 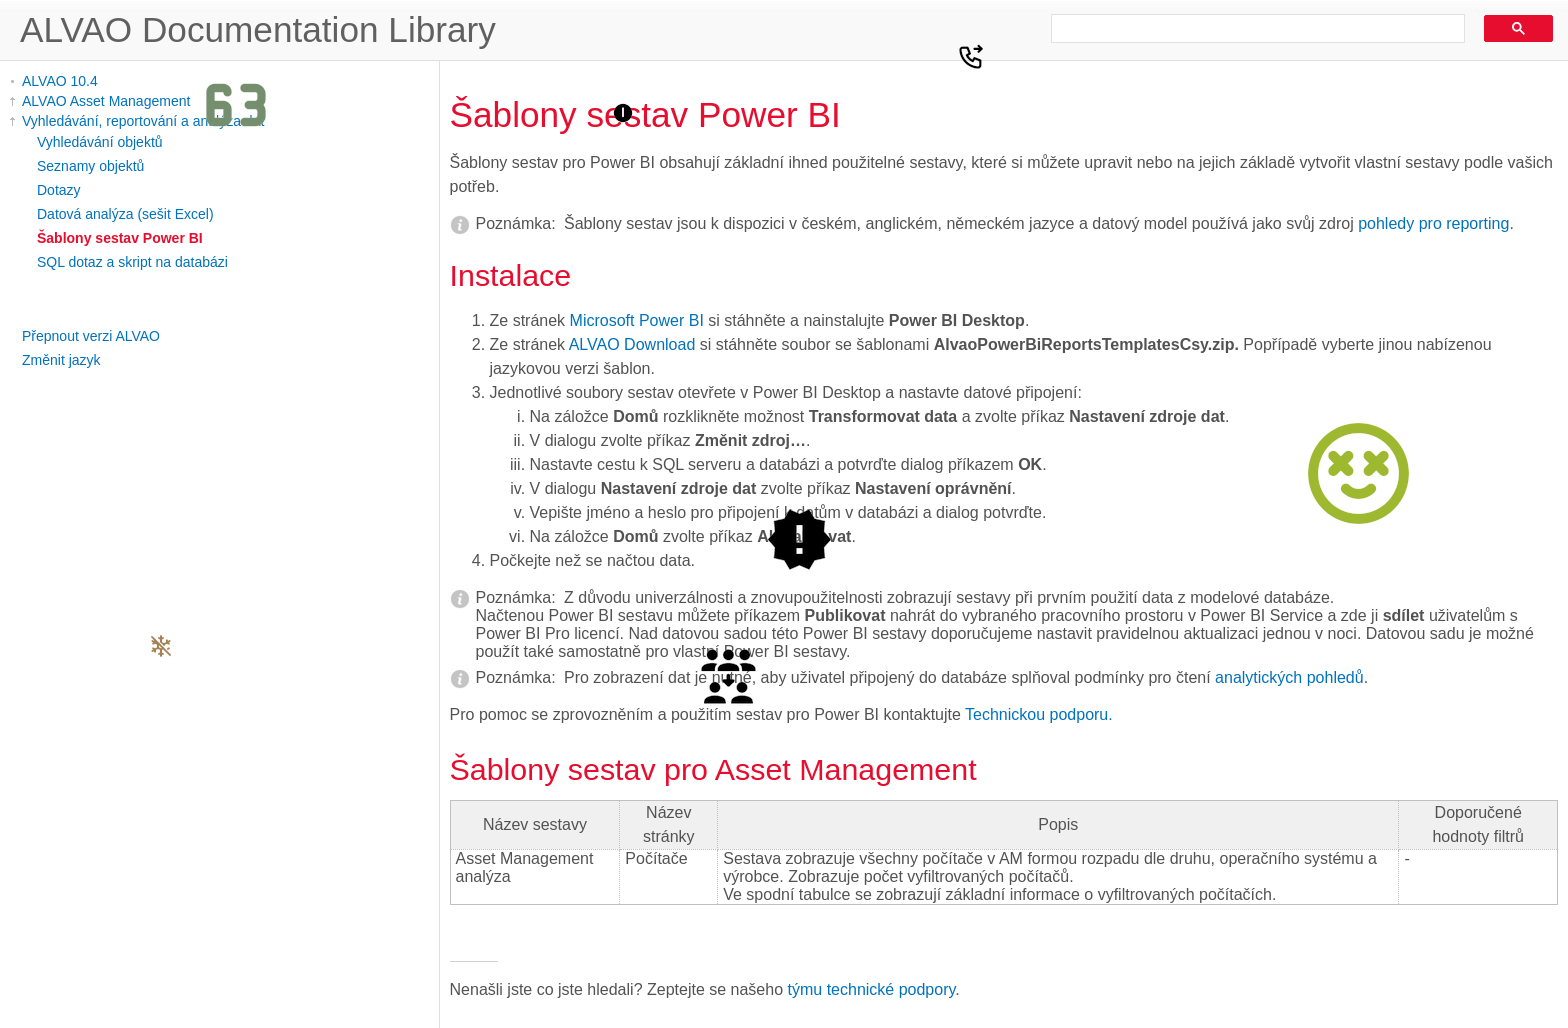 I want to click on indicates 6 o'clock or half past the hour, so click(x=623, y=113).